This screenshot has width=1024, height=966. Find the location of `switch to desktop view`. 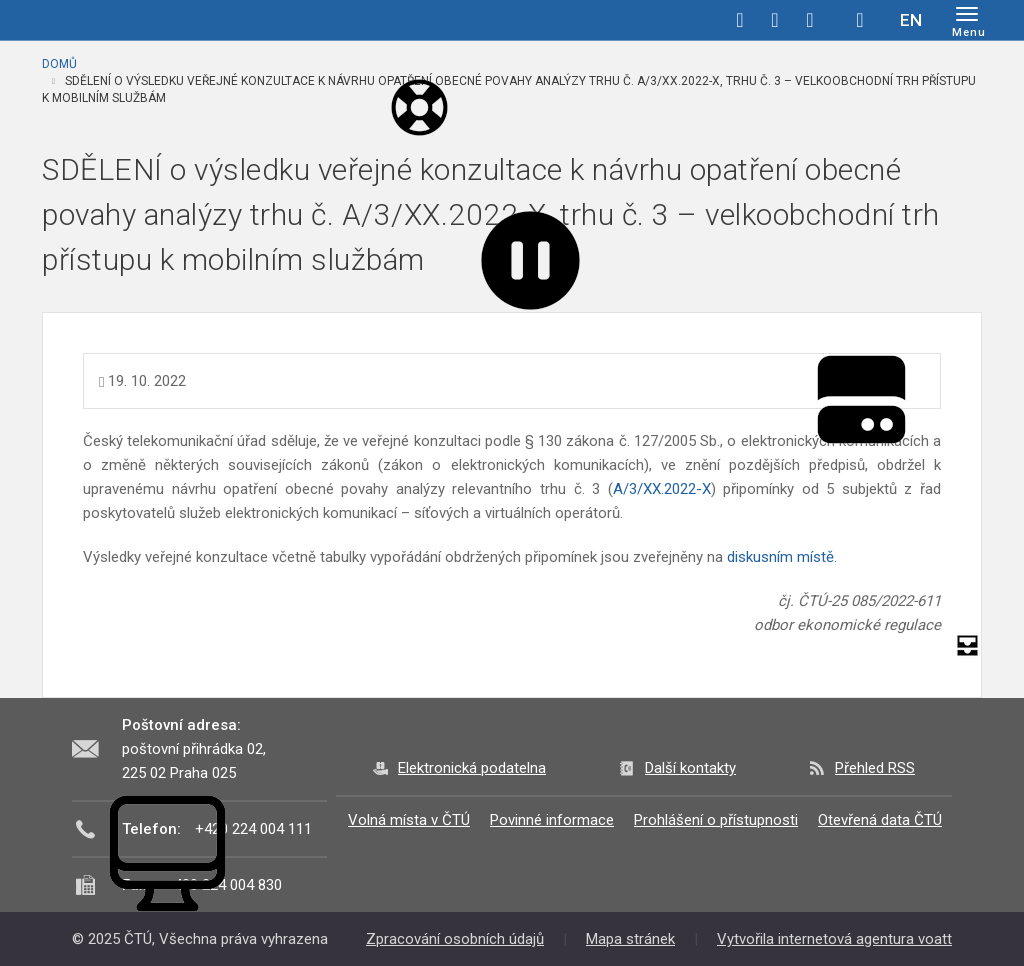

switch to desktop view is located at coordinates (167, 853).